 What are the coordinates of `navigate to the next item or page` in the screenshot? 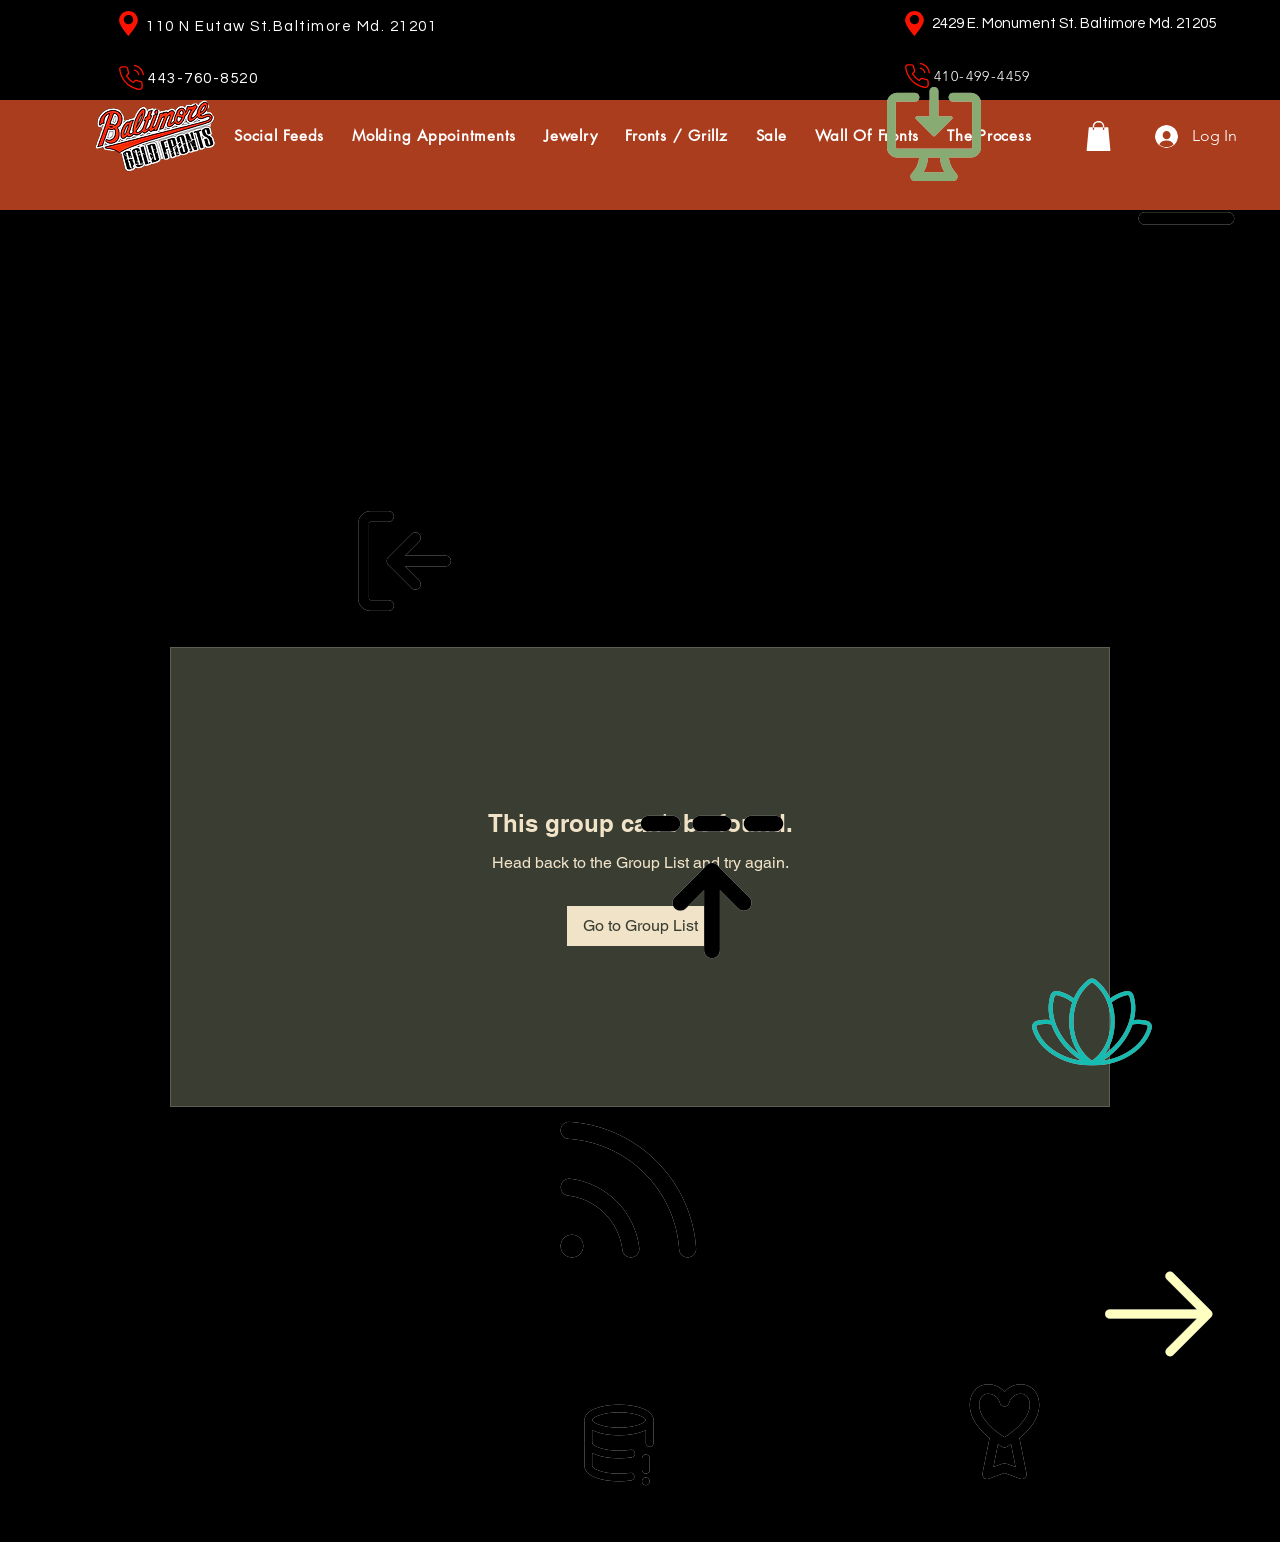 It's located at (1159, 1312).